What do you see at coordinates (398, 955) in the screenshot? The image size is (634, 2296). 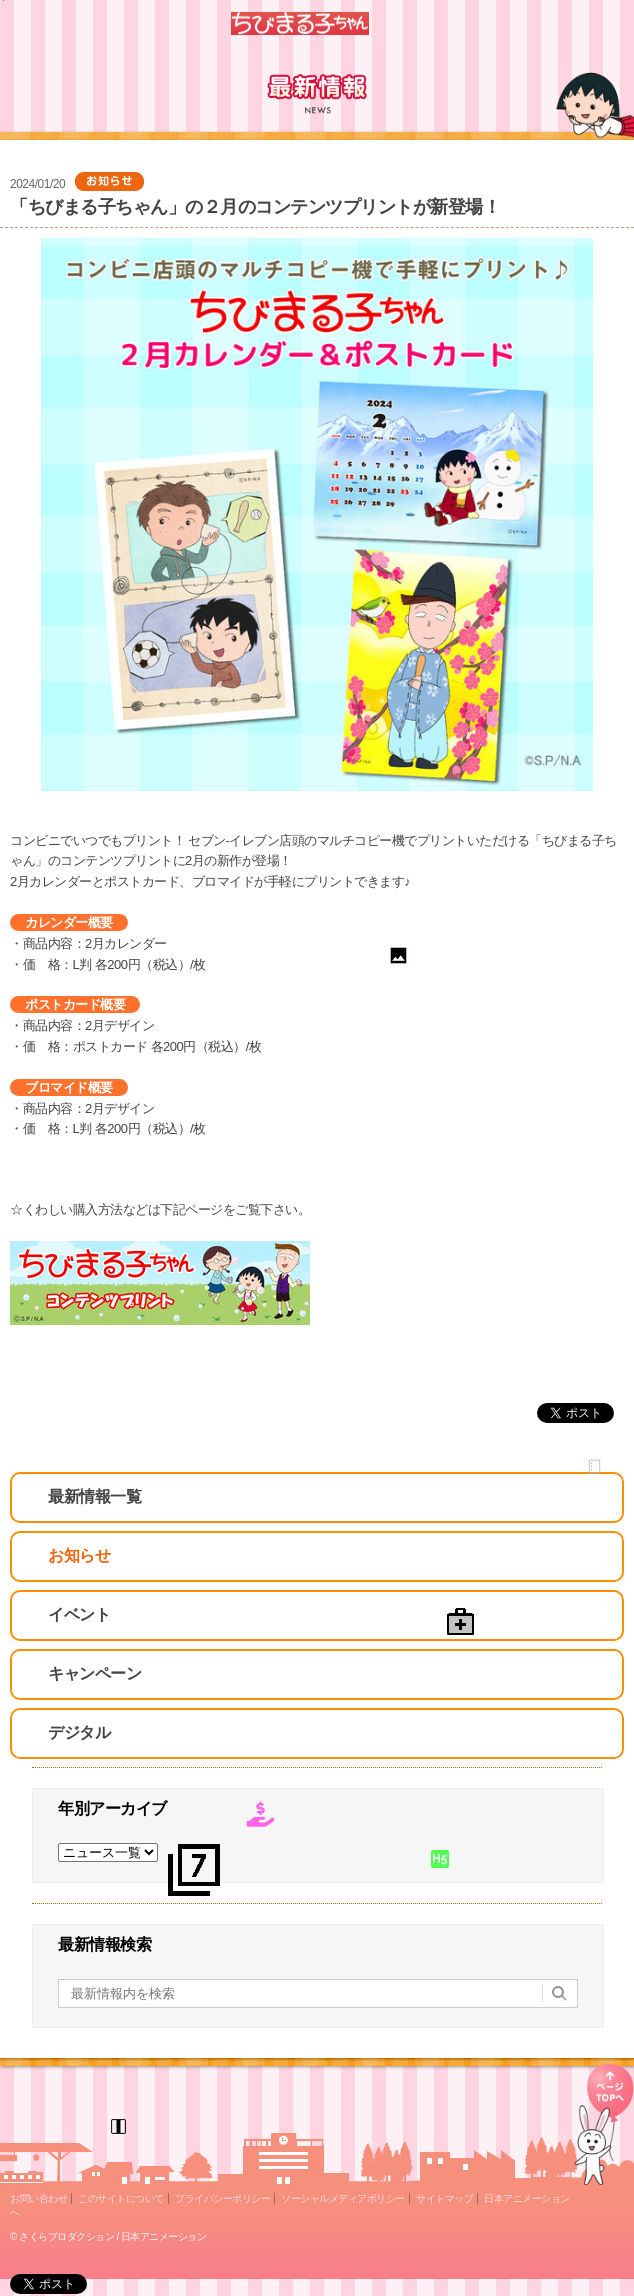 I see `insert an image into a document or post` at bounding box center [398, 955].